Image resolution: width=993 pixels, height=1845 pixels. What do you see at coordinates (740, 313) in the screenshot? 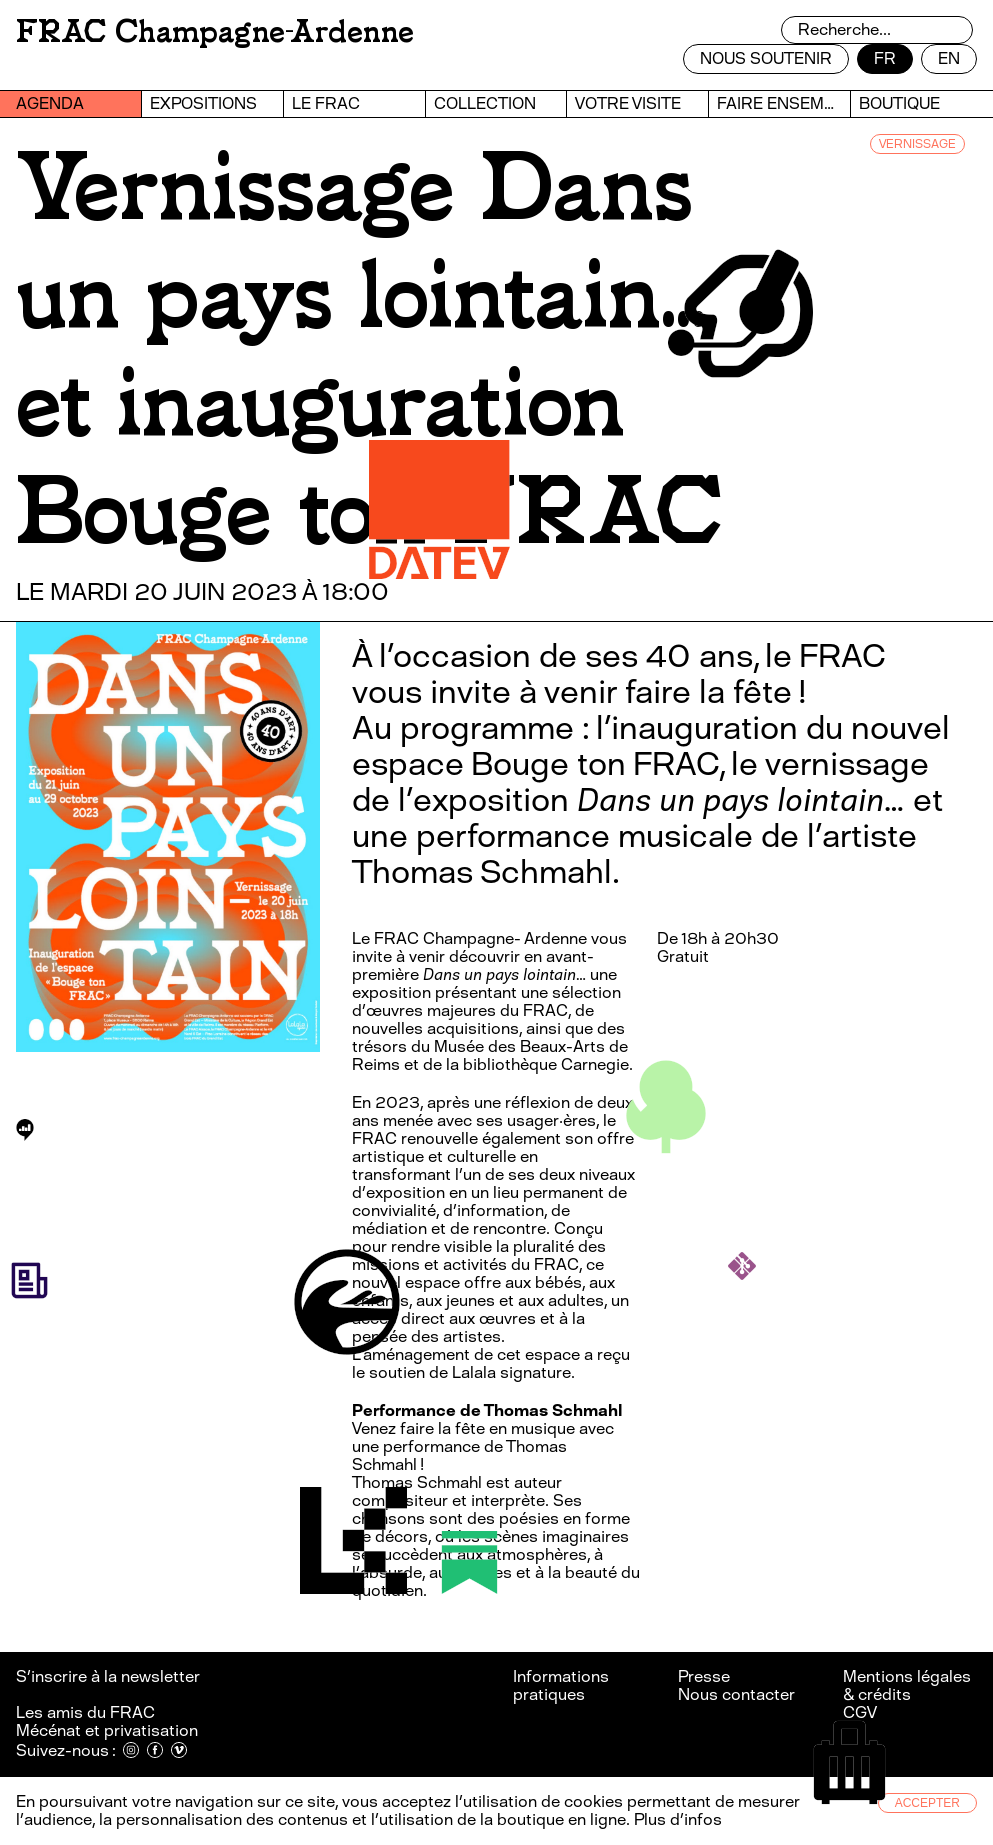
I see `open zoiper VoIP calling app` at bounding box center [740, 313].